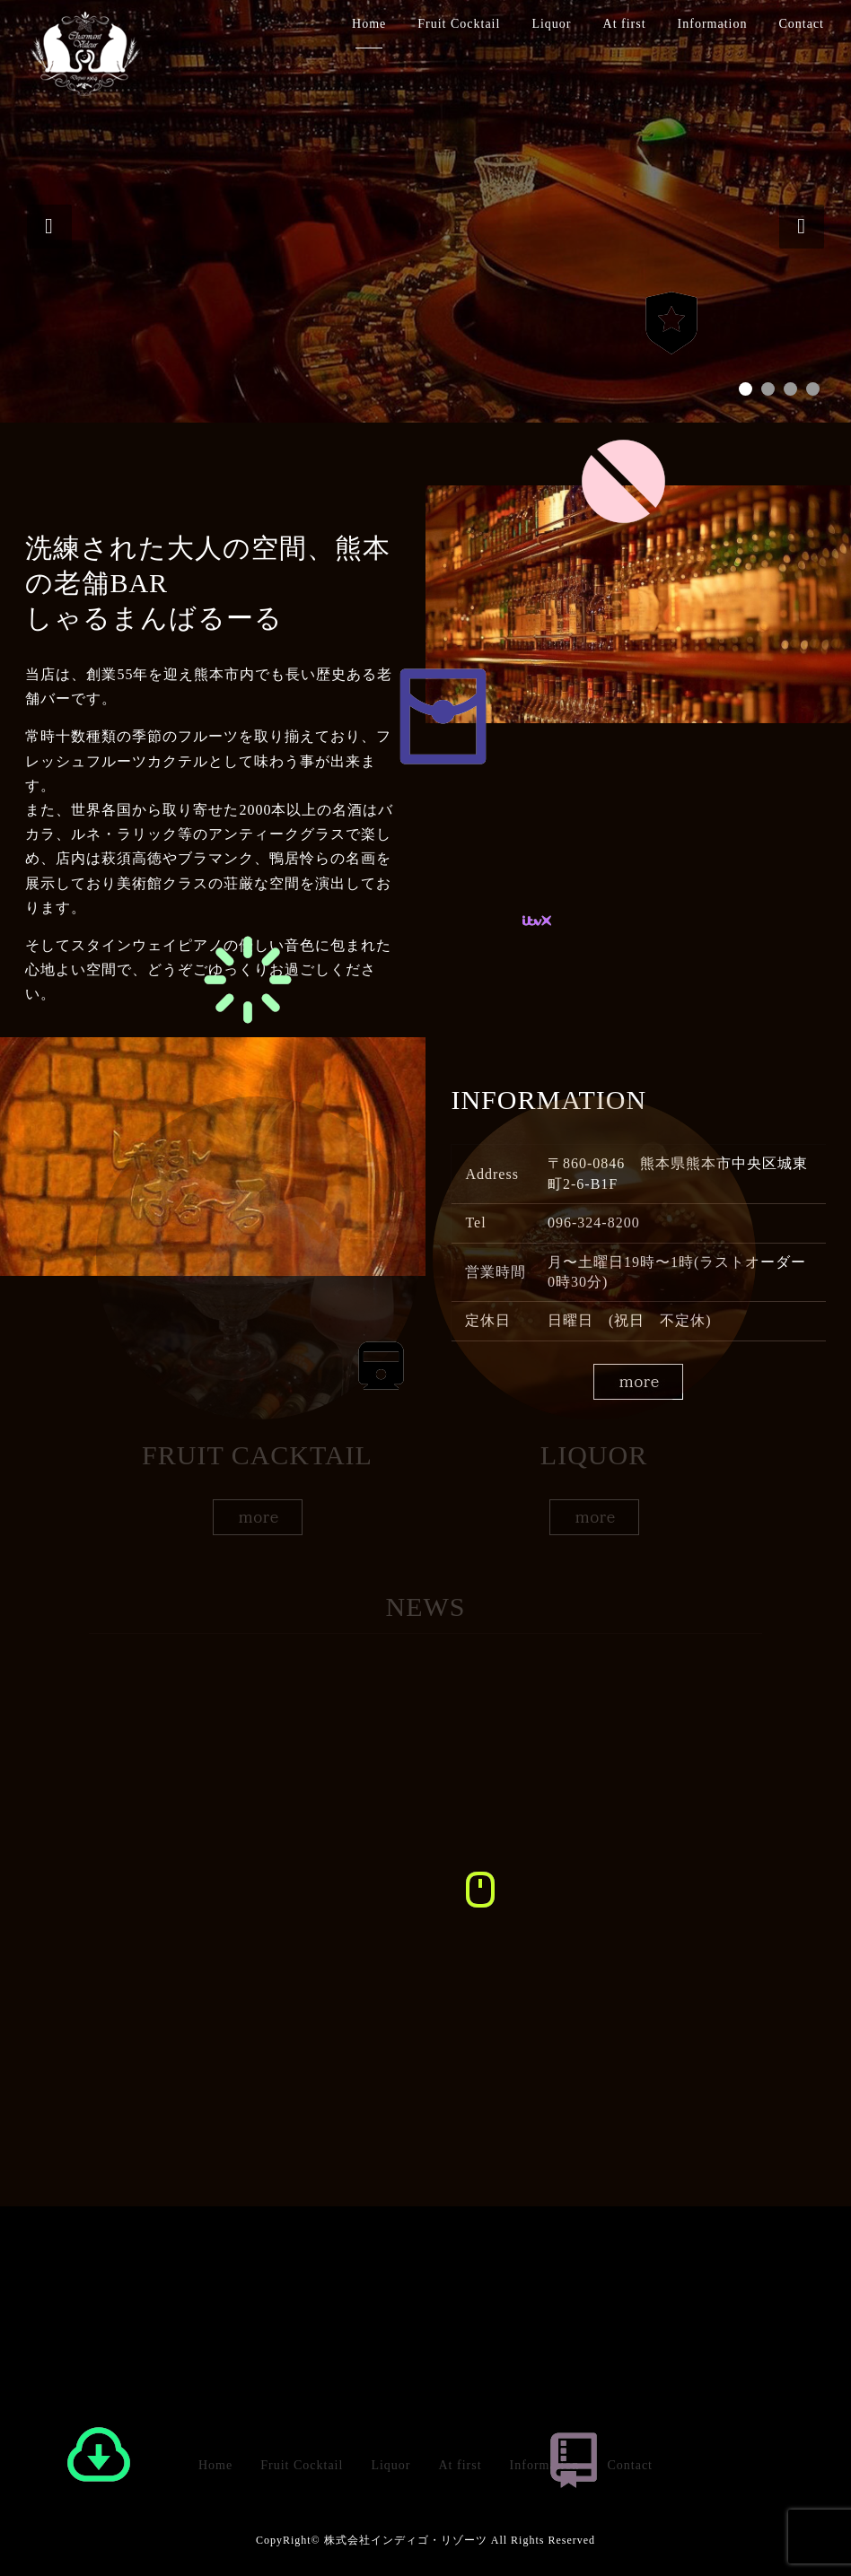  What do you see at coordinates (671, 323) in the screenshot?
I see `indicates premium or verified security status` at bounding box center [671, 323].